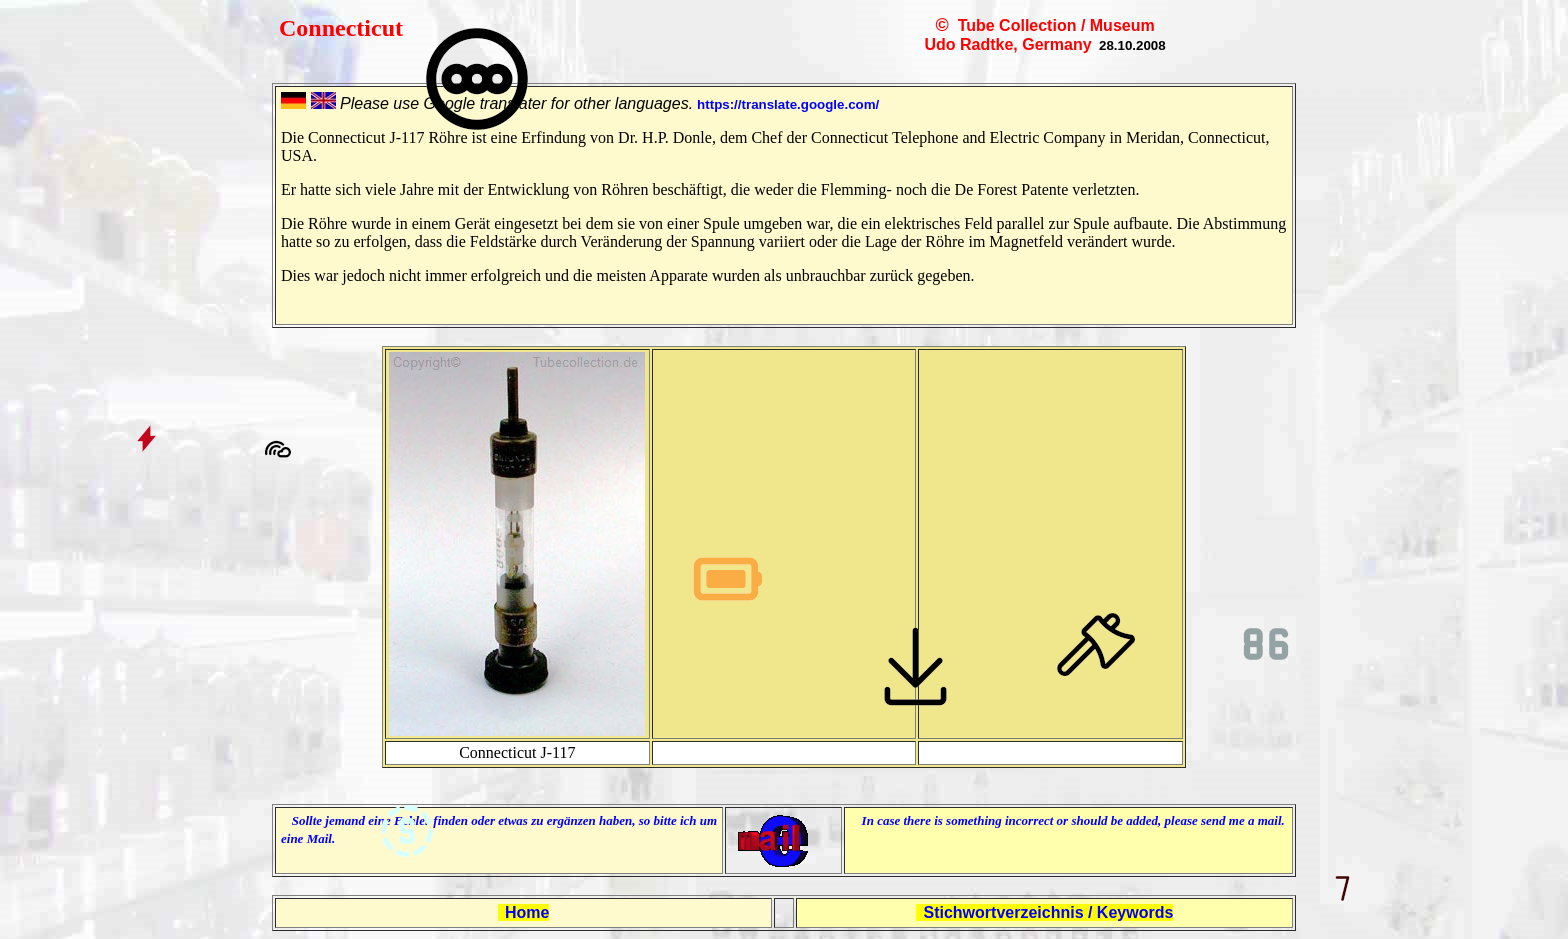 The height and width of the screenshot is (939, 1568). Describe the element at coordinates (278, 449) in the screenshot. I see `view weather conditions` at that location.